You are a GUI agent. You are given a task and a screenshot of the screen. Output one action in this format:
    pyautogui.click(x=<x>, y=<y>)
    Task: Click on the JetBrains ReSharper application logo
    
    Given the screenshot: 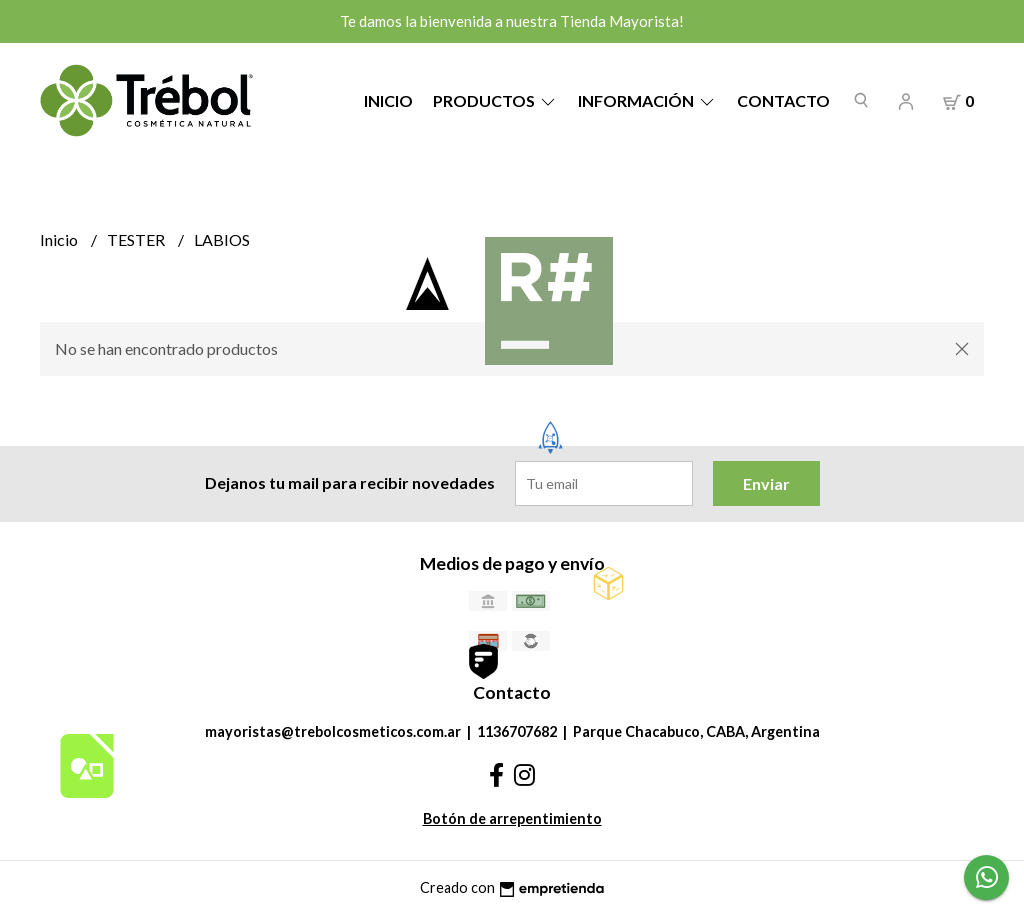 What is the action you would take?
    pyautogui.click(x=549, y=301)
    